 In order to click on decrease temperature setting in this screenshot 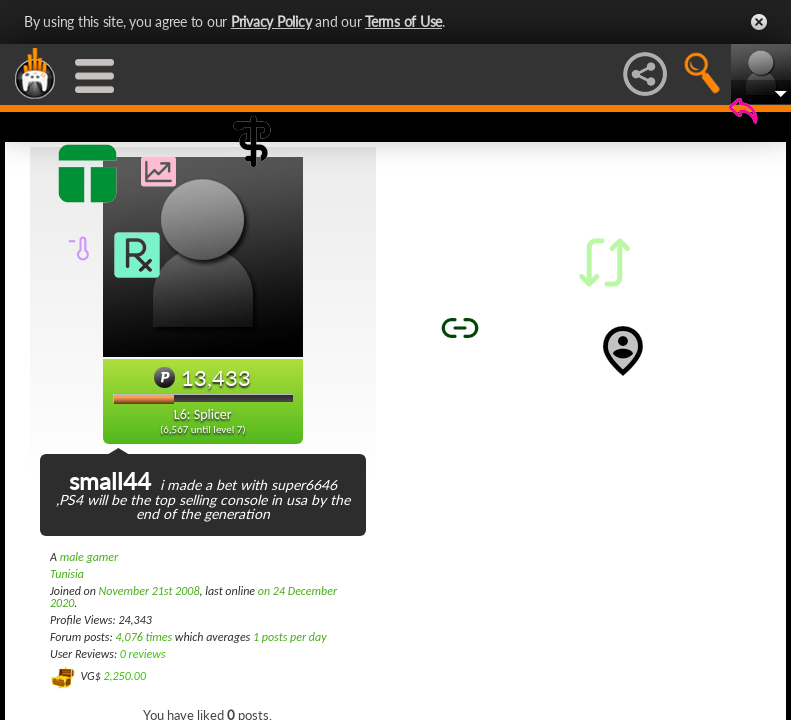, I will do `click(80, 248)`.